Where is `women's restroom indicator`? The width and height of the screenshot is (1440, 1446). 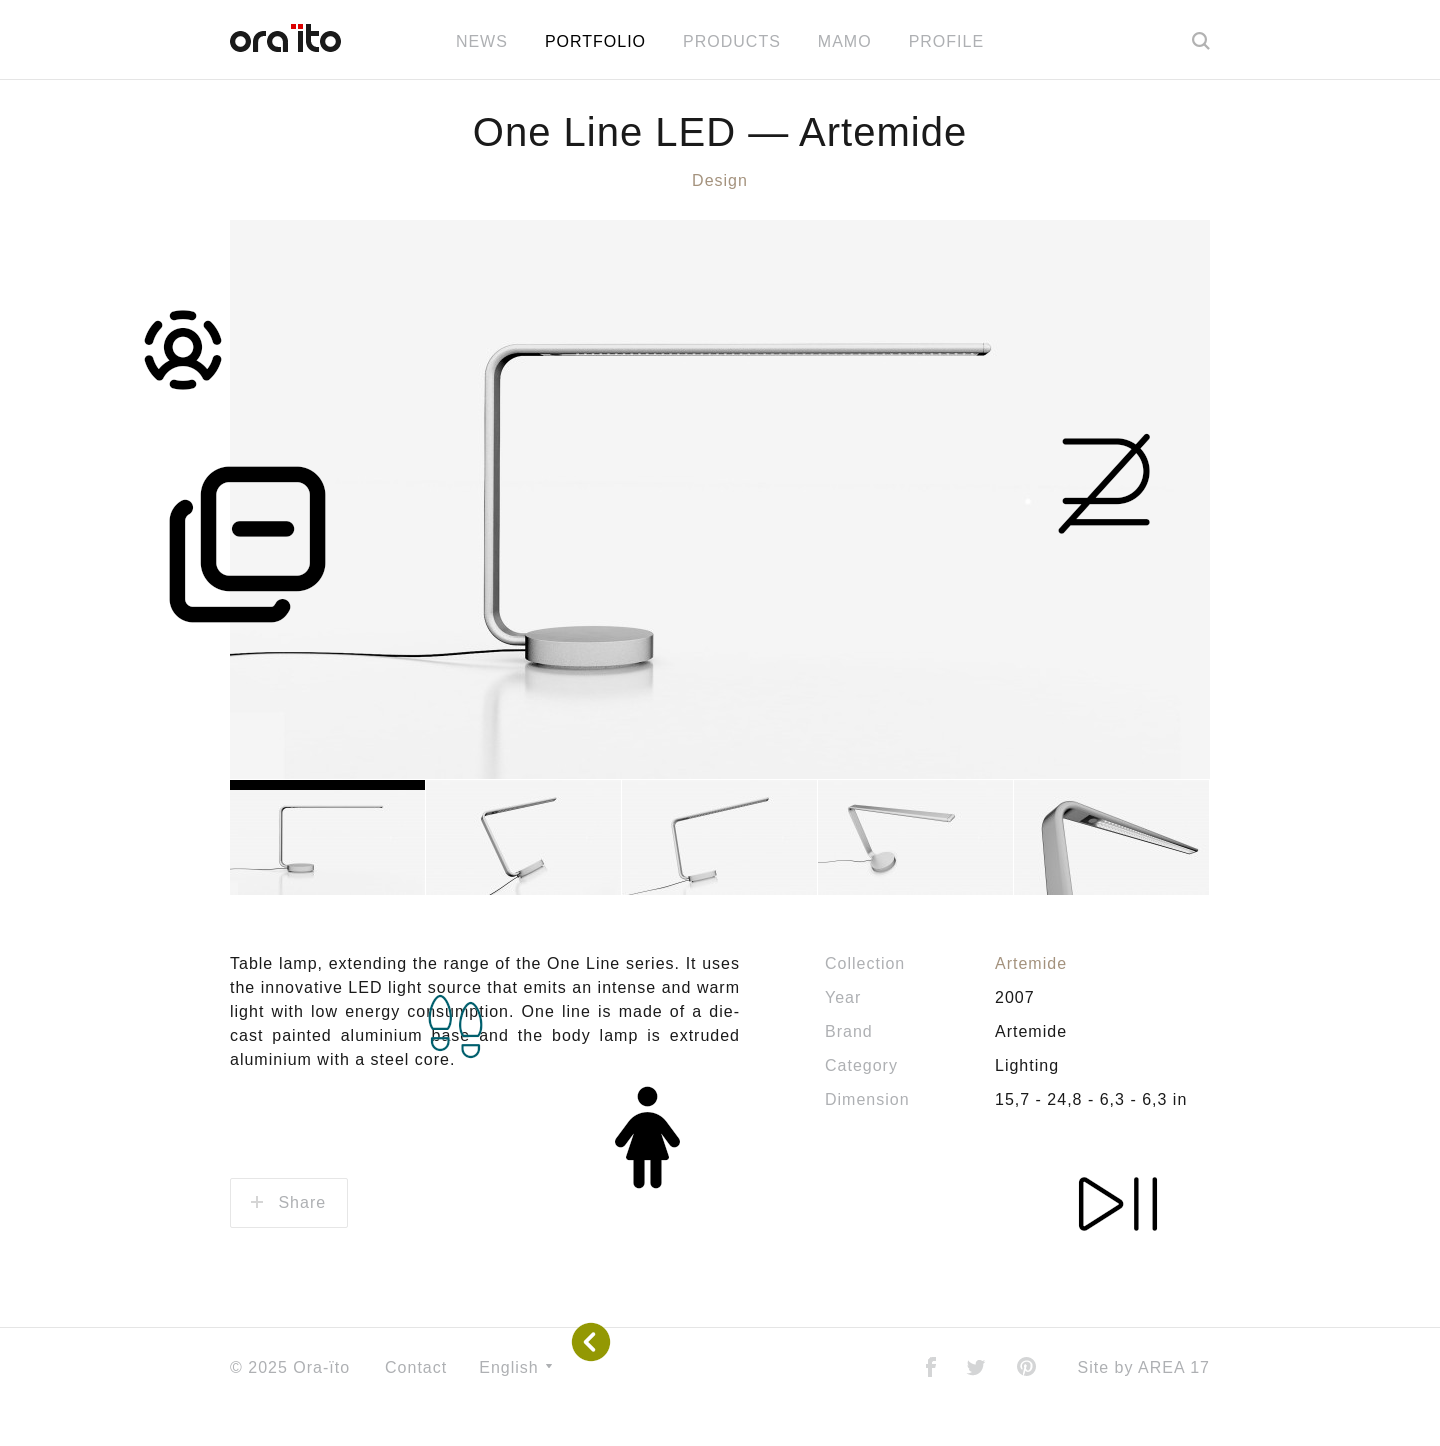 women's restroom indicator is located at coordinates (647, 1137).